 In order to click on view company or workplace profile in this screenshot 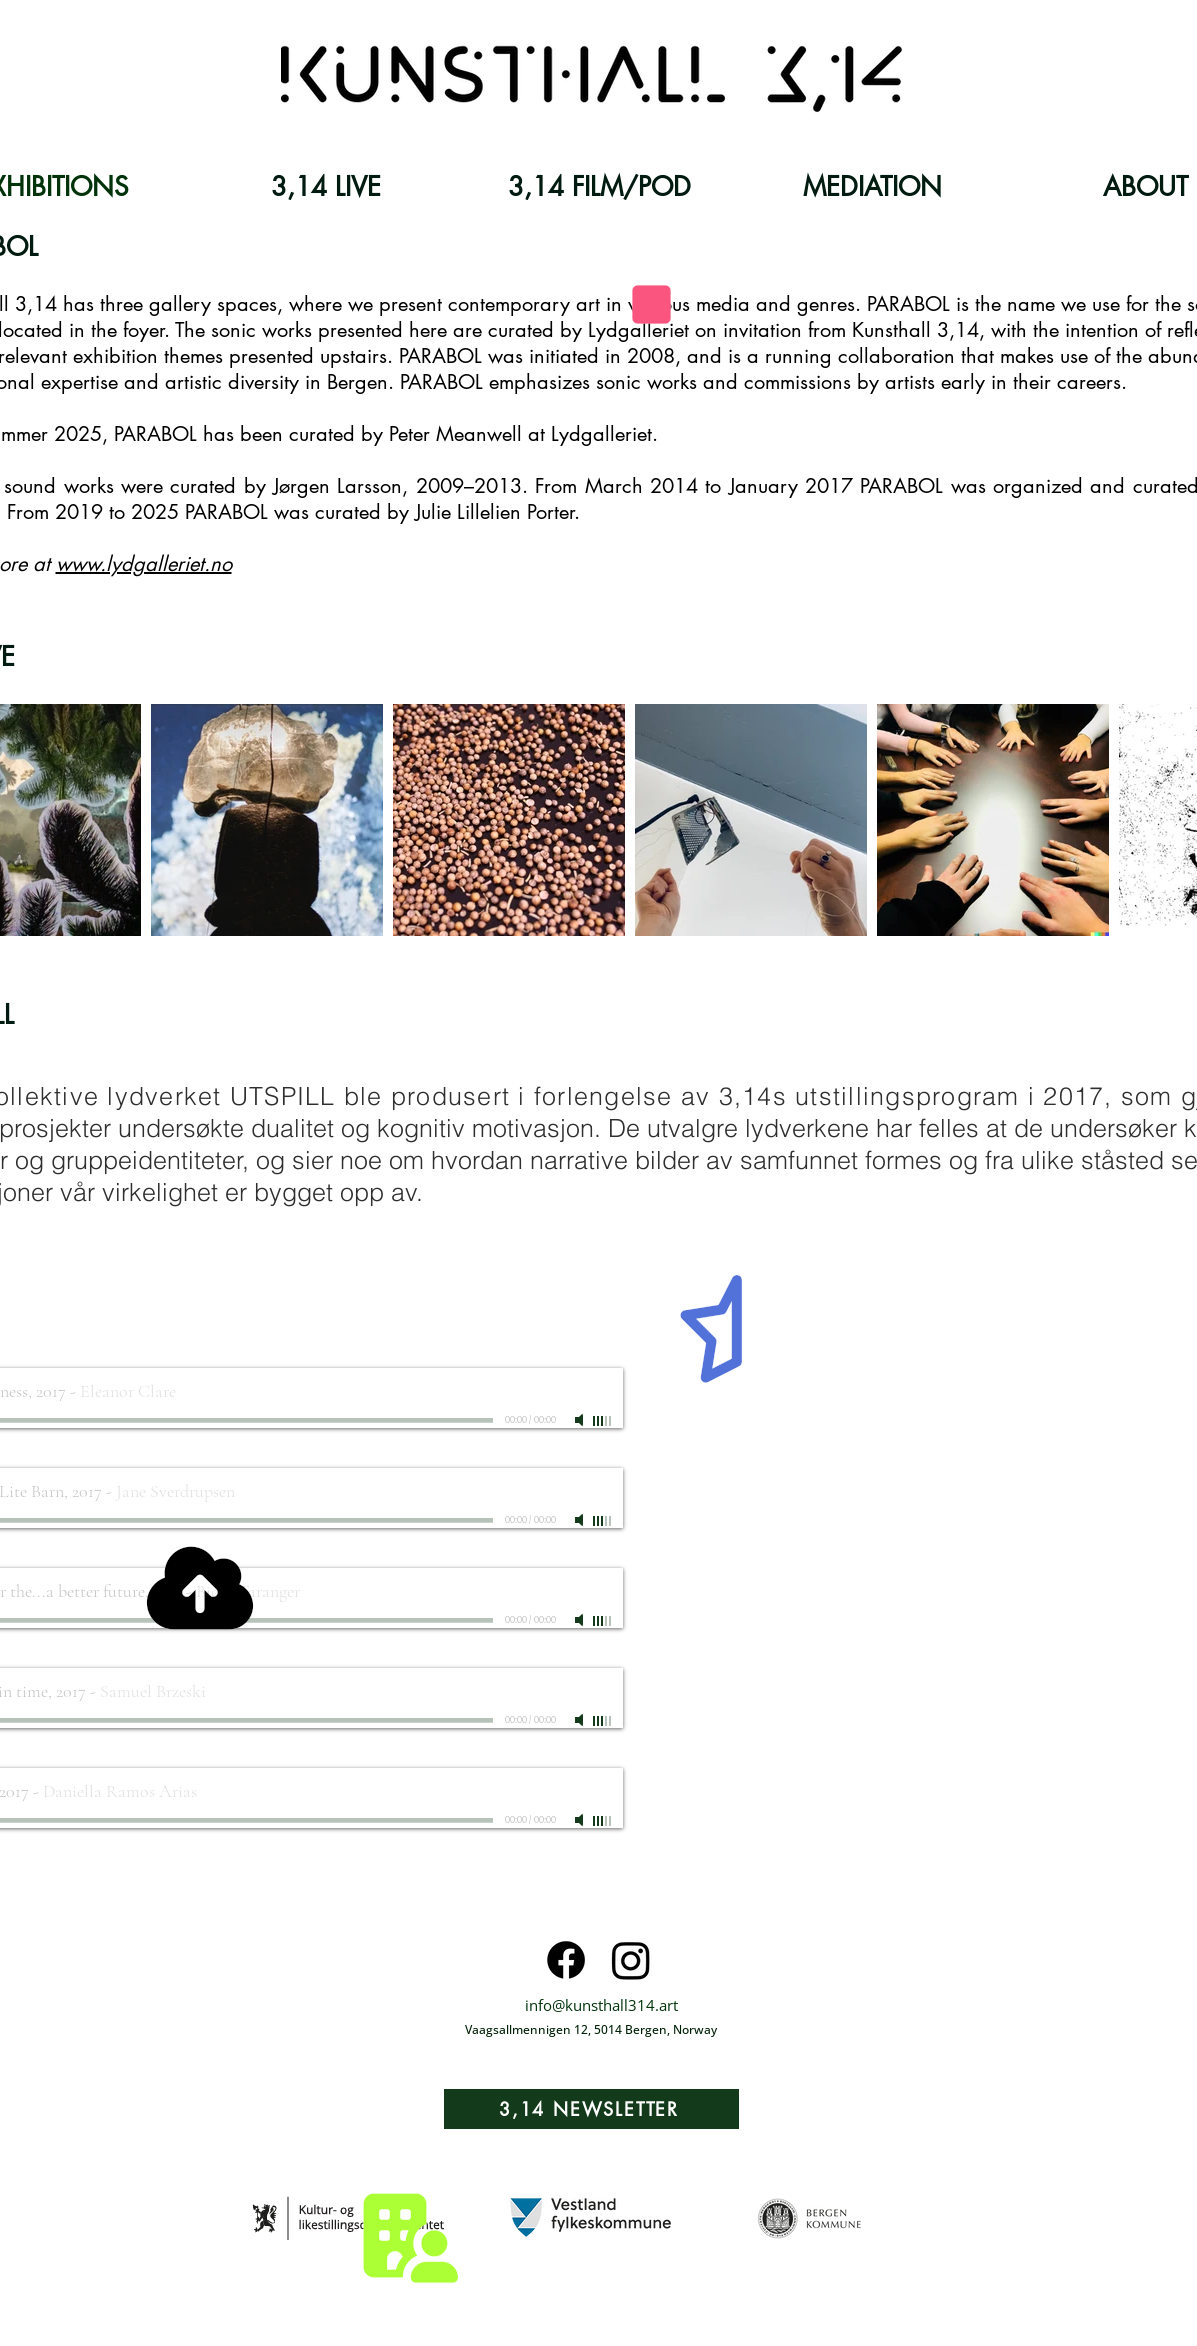, I will do `click(405, 2235)`.